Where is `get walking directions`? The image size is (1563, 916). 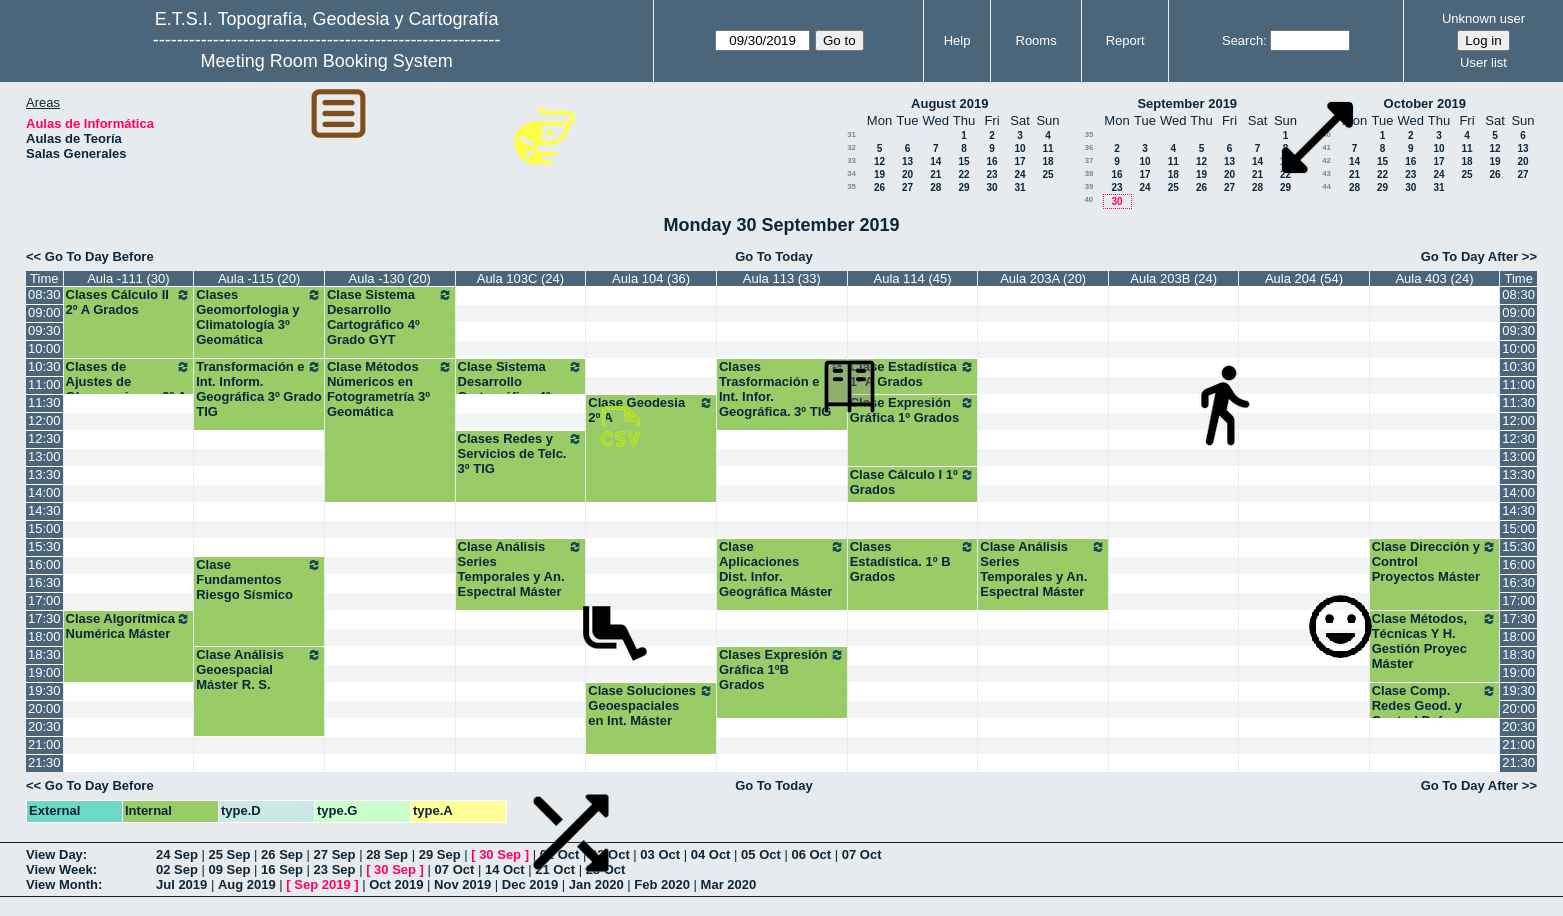 get walking directions is located at coordinates (1223, 404).